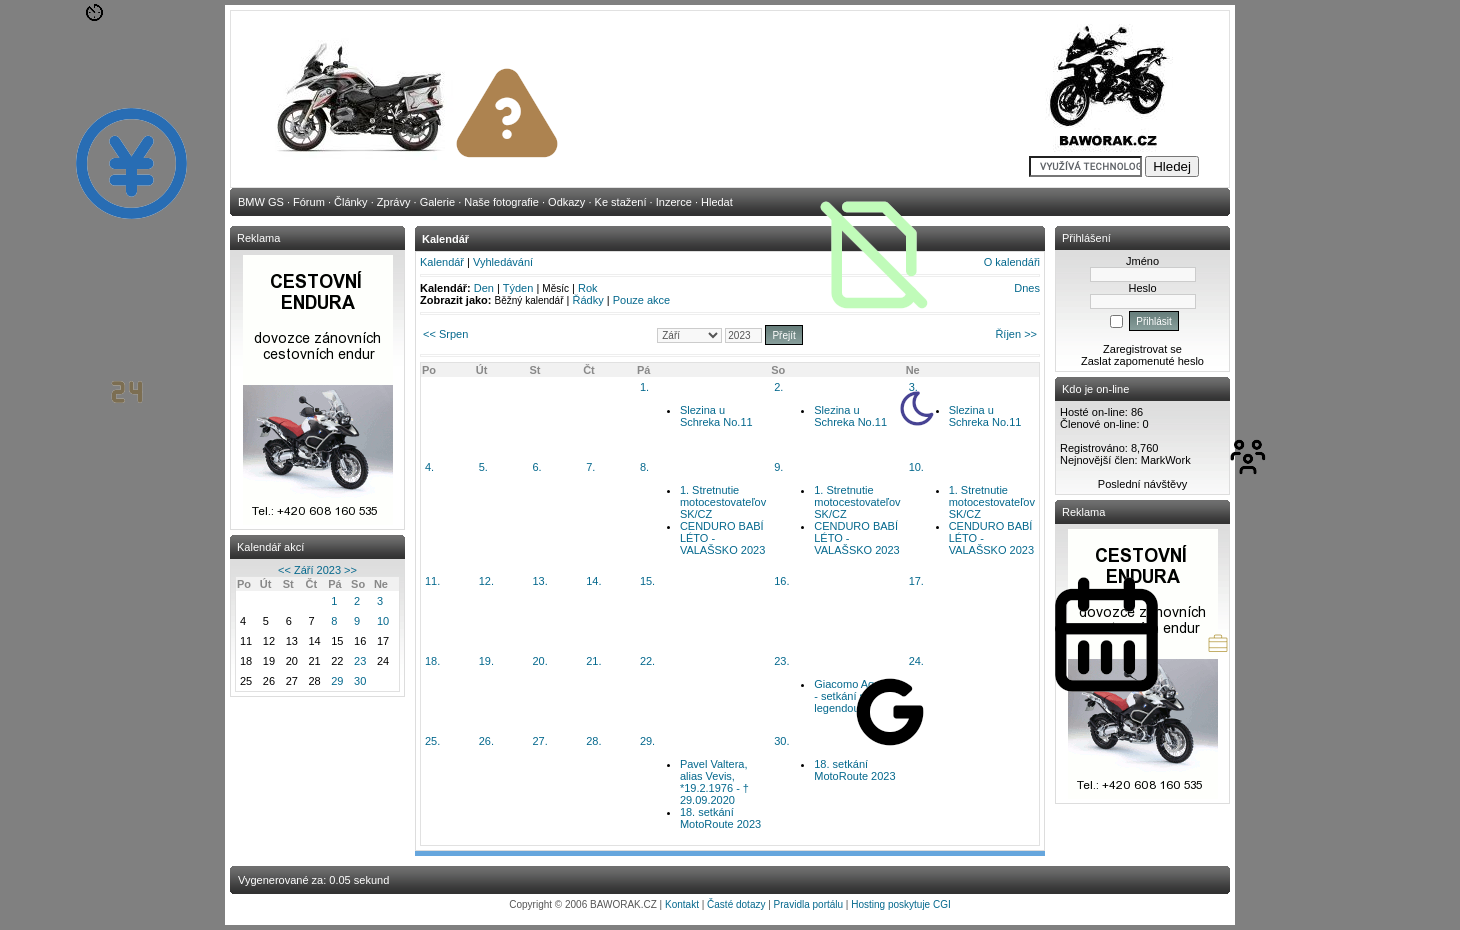 The image size is (1460, 930). I want to click on view monthly calendar, so click(1106, 634).